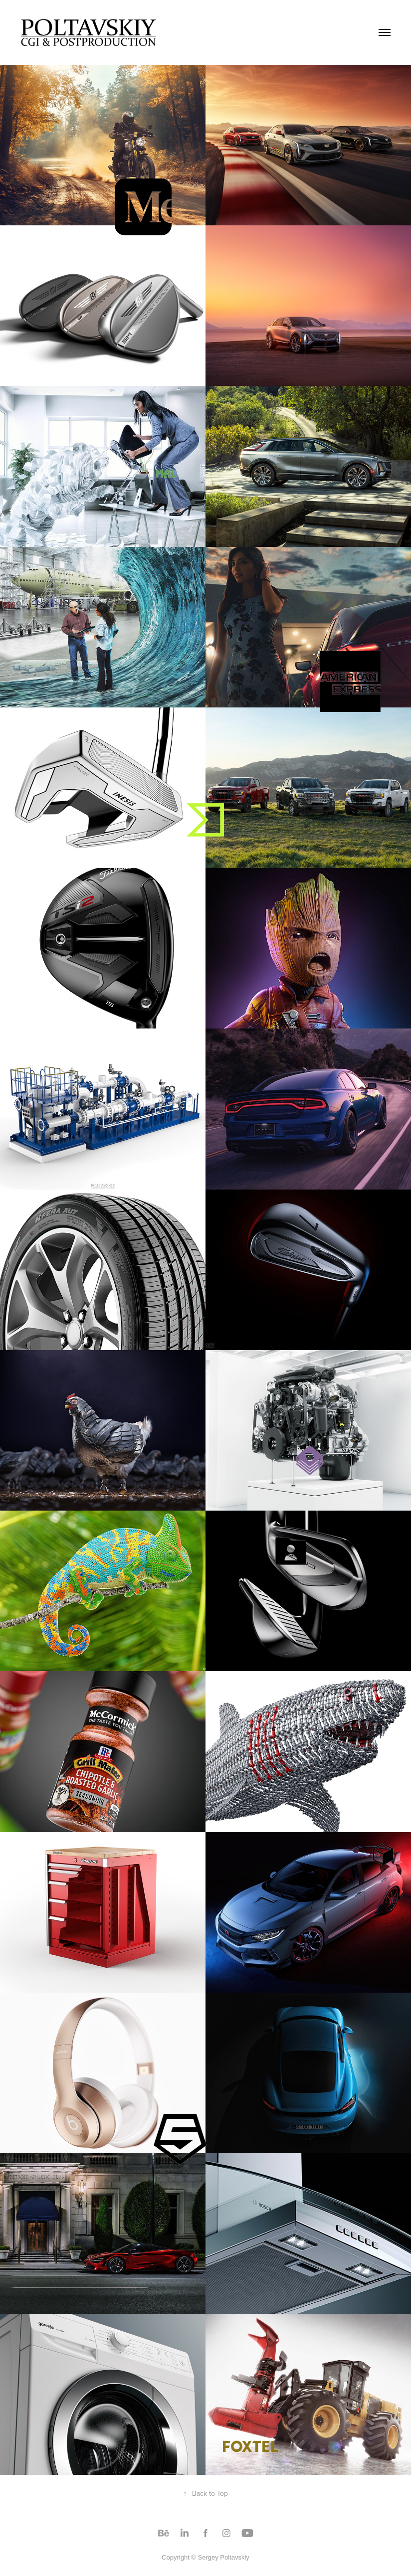 The height and width of the screenshot is (2576, 411). Describe the element at coordinates (166, 474) in the screenshot. I see `open MyAnimeList app or website` at that location.